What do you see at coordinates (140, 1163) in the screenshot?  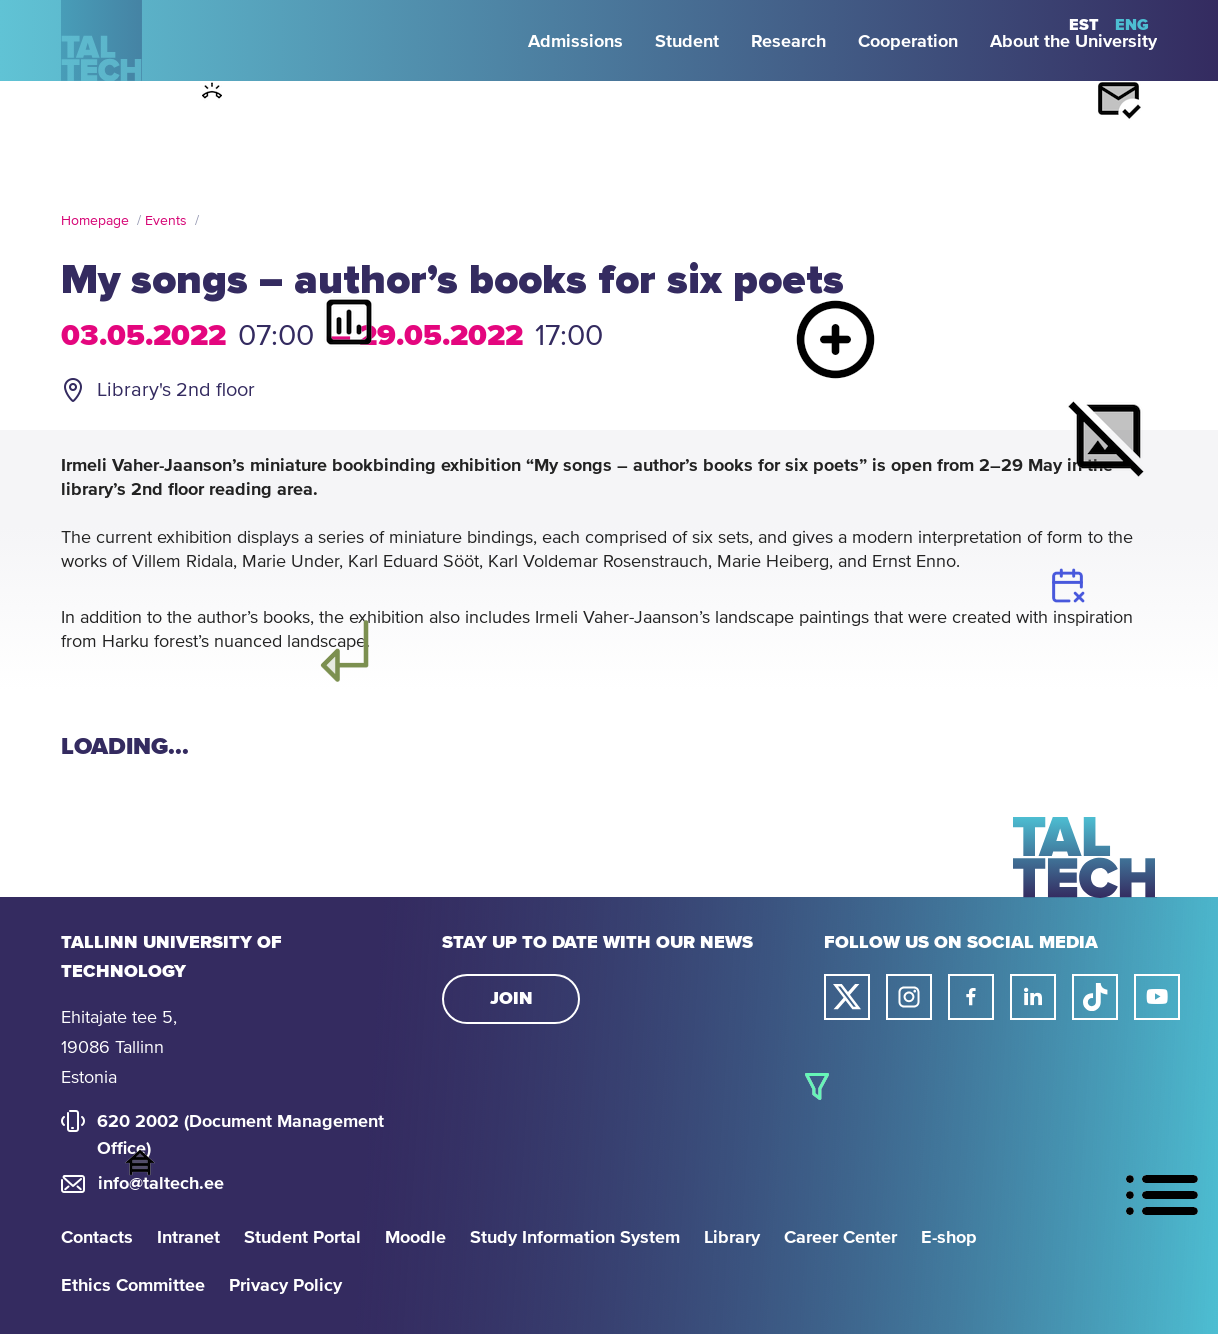 I see `view home exterior or siding options` at bounding box center [140, 1163].